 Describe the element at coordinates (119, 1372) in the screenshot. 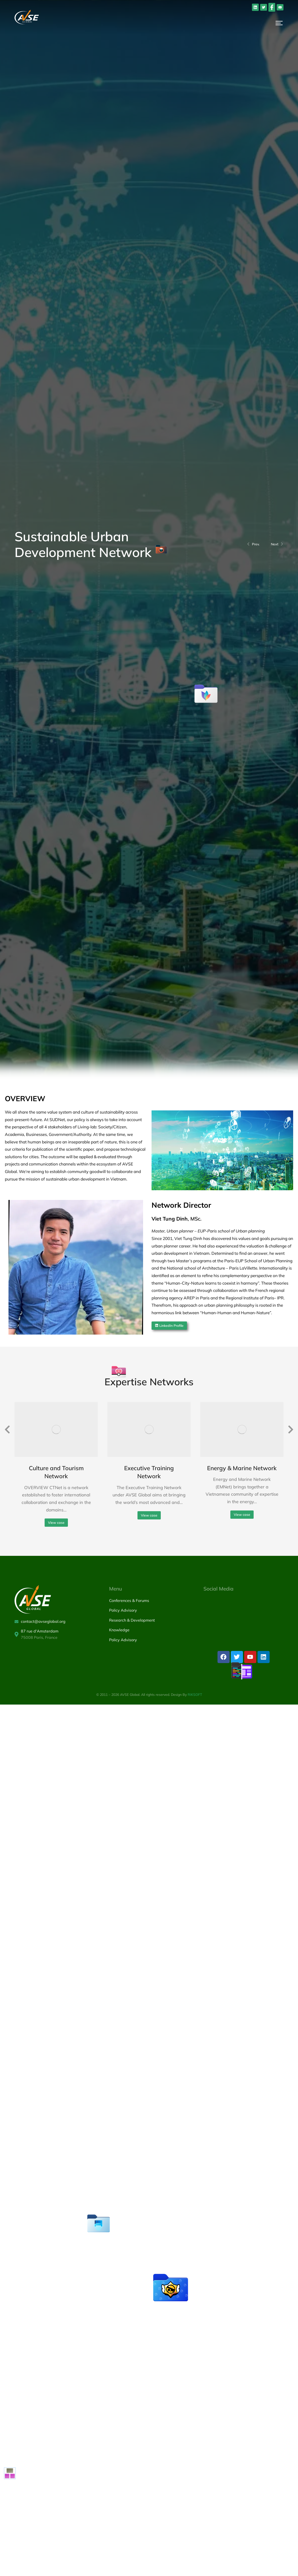

I see `open pokémon love ball themed folder` at that location.